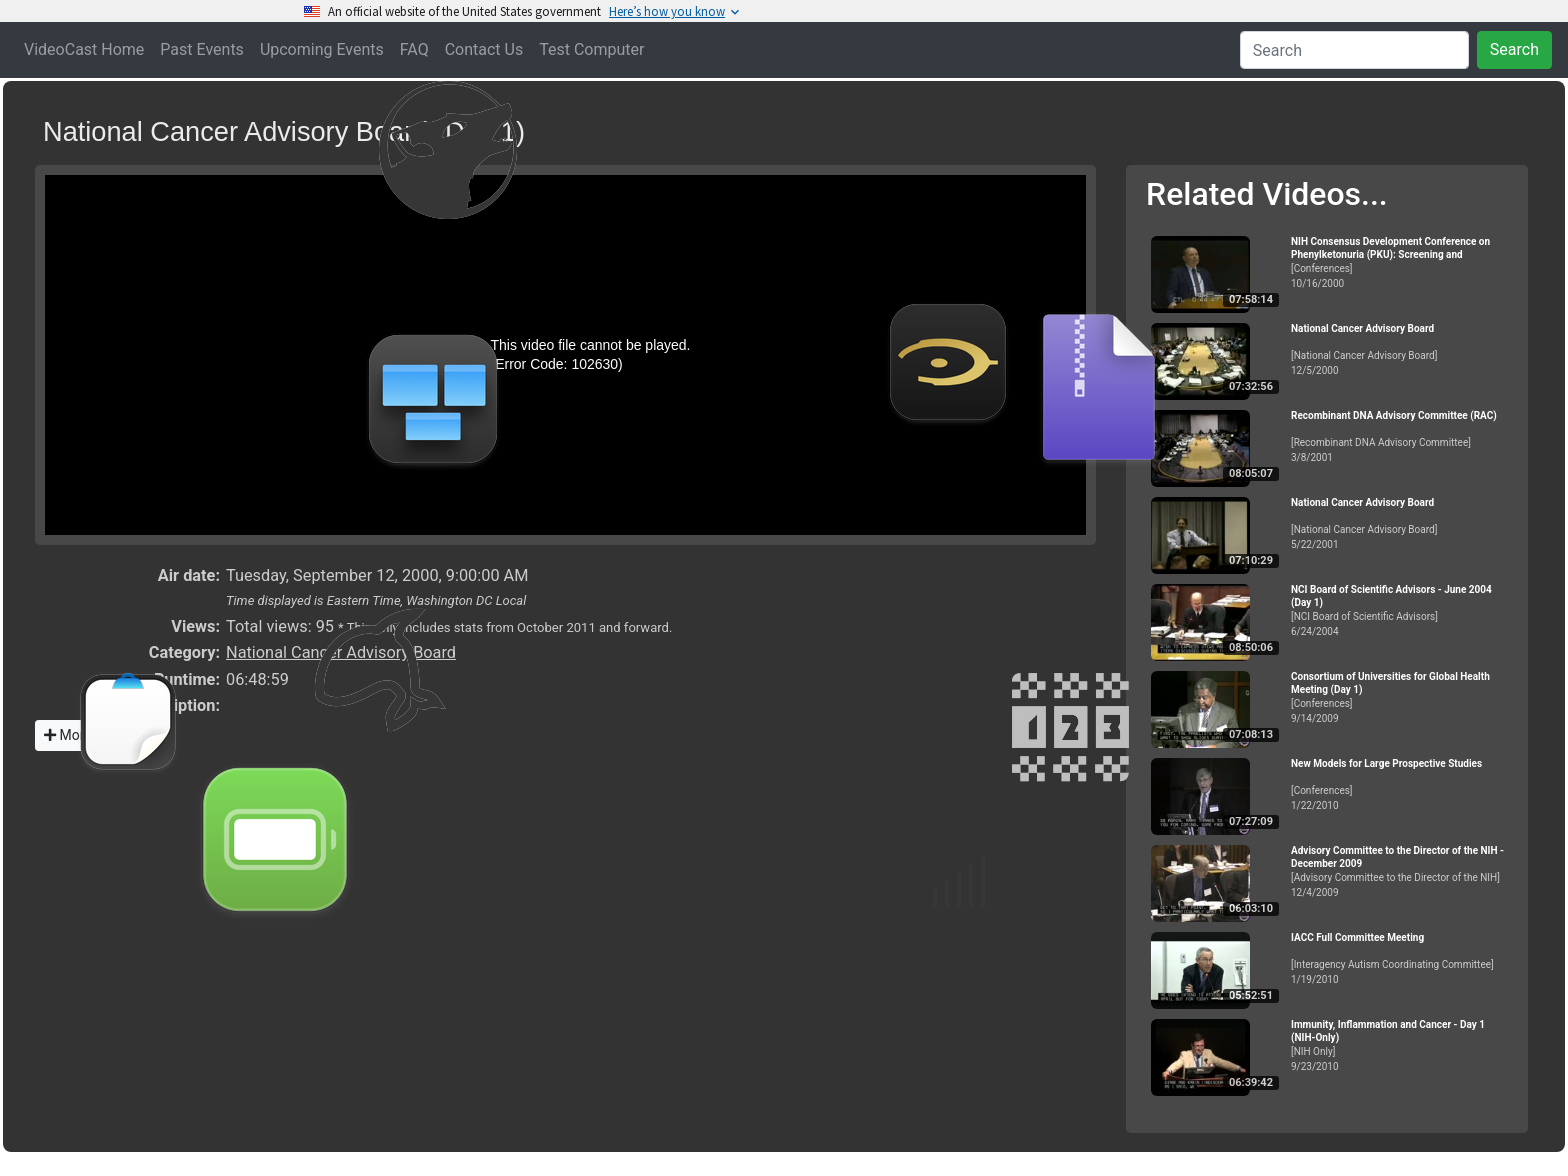 This screenshot has width=1568, height=1176. Describe the element at coordinates (948, 362) in the screenshot. I see `open the halo app` at that location.